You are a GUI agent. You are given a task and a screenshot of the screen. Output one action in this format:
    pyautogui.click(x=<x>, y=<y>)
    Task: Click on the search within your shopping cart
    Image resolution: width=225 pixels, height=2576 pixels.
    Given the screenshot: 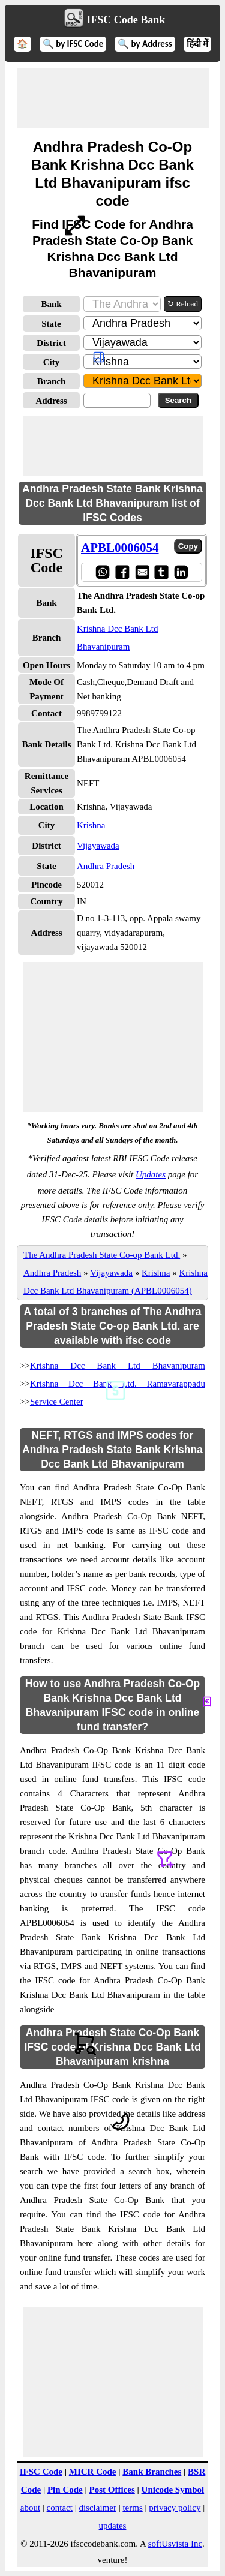 What is the action you would take?
    pyautogui.click(x=84, y=2043)
    